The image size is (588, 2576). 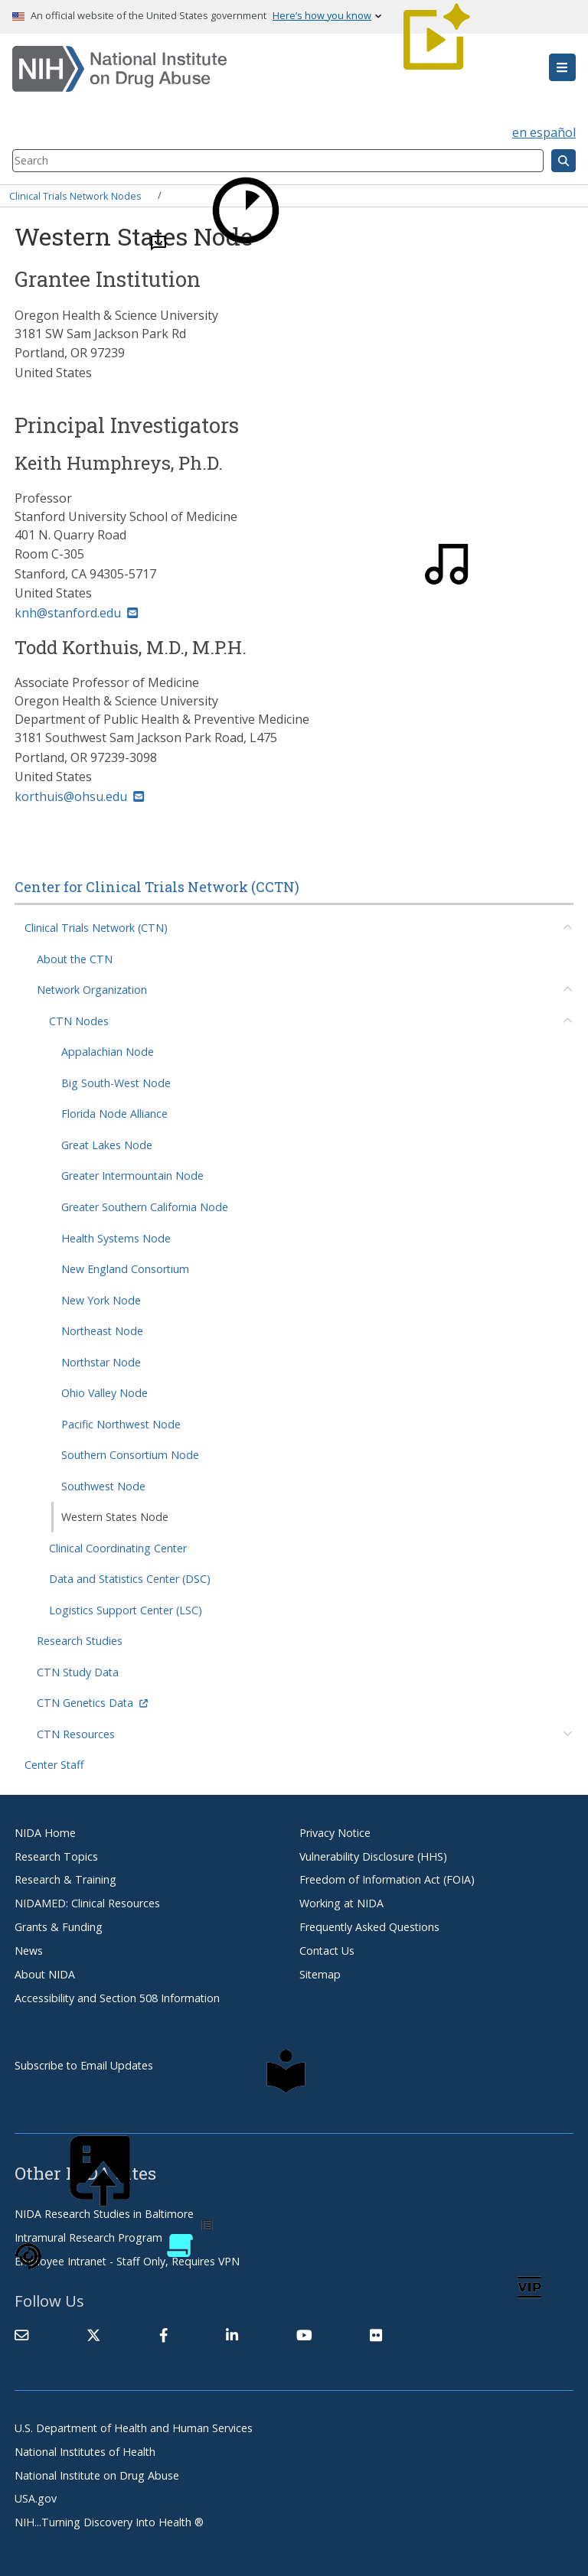 What do you see at coordinates (158, 243) in the screenshot?
I see `start a friendly chat or conversation` at bounding box center [158, 243].